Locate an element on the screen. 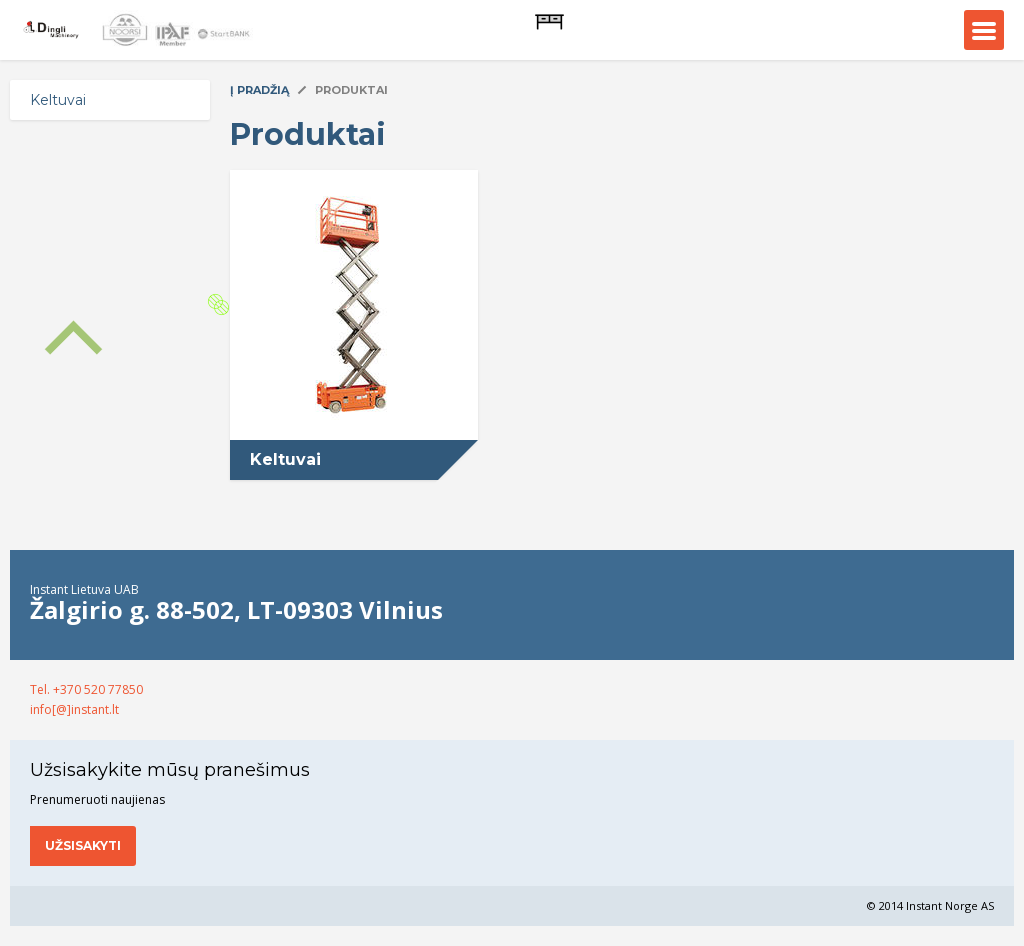  collapse an expanded section is located at coordinates (73, 337).